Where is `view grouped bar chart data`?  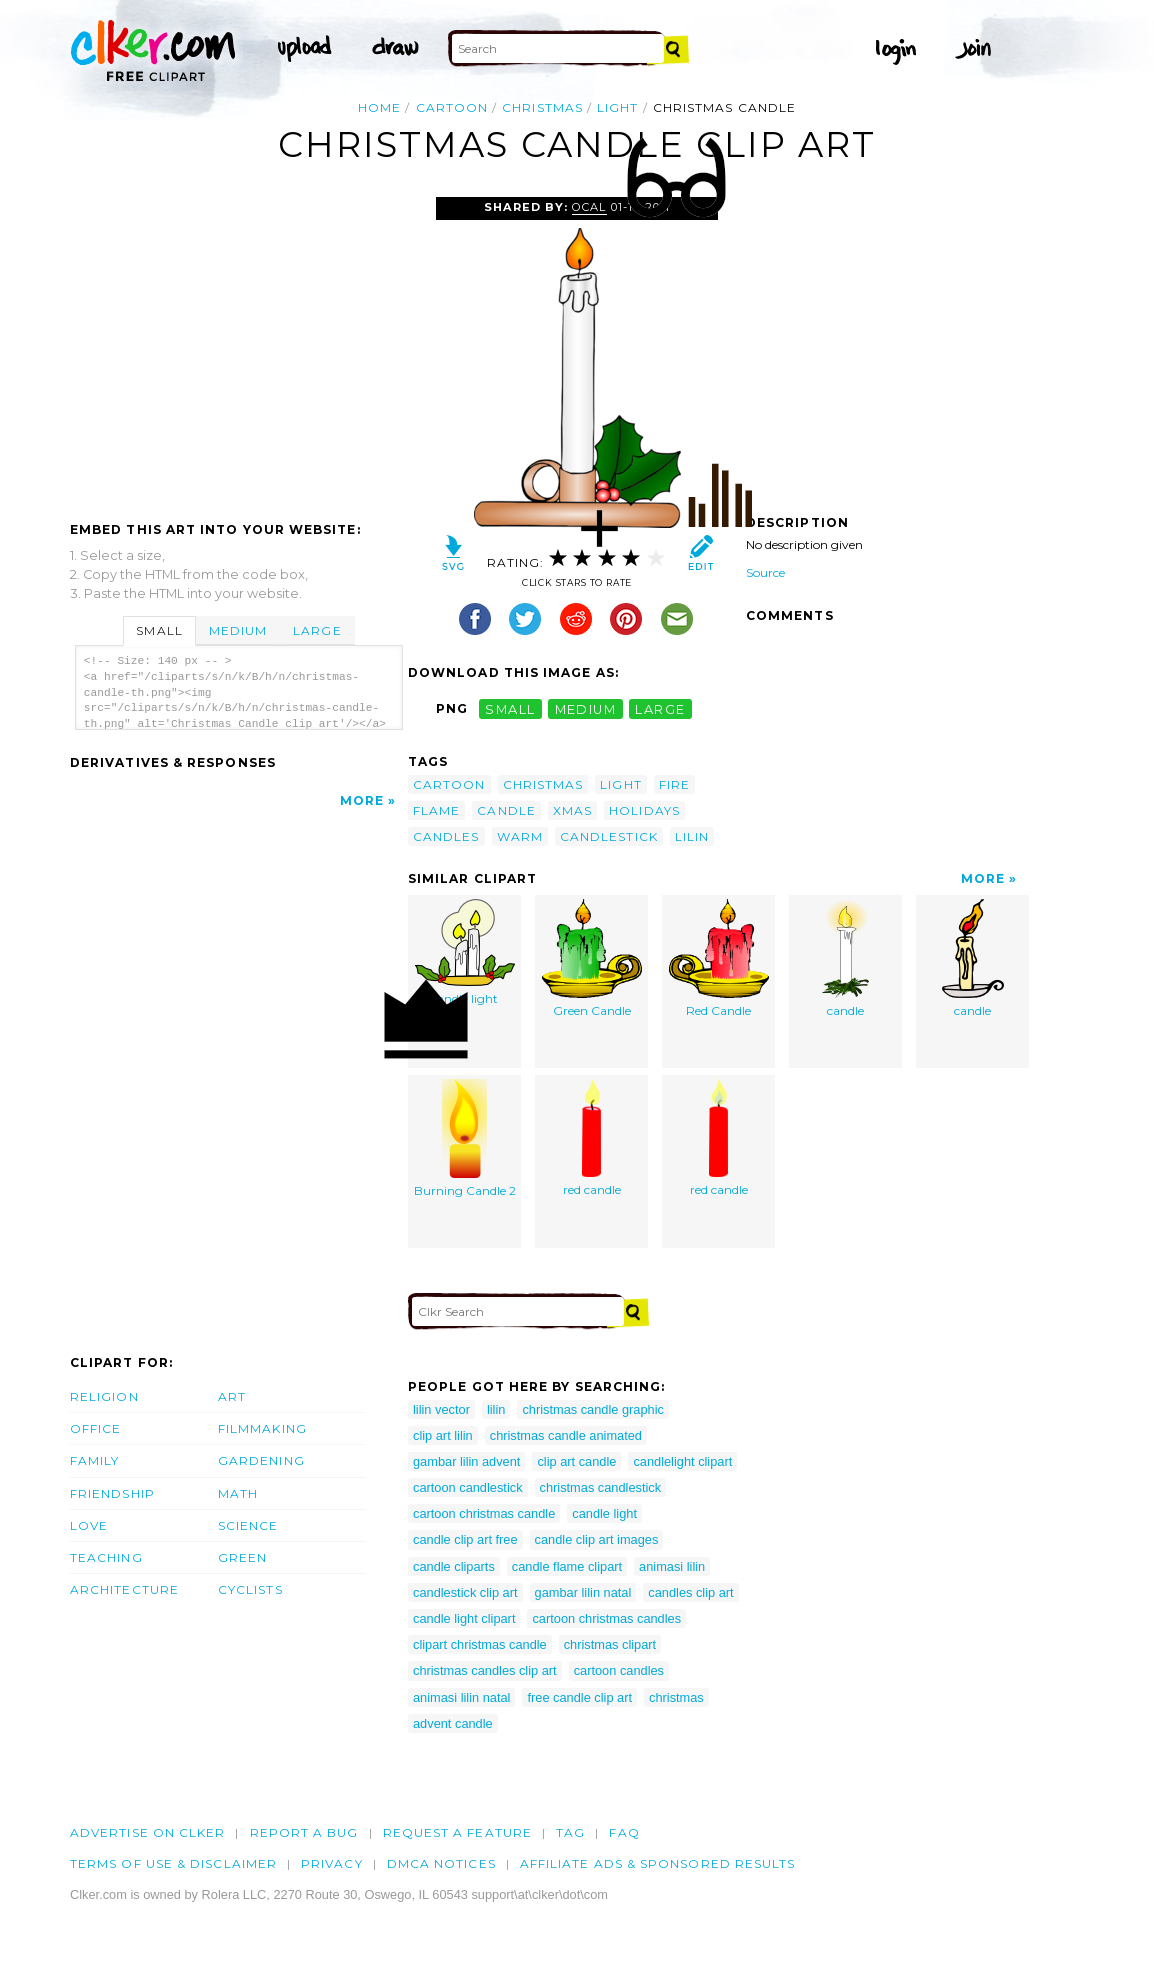 view grouped bar chart data is located at coordinates (722, 497).